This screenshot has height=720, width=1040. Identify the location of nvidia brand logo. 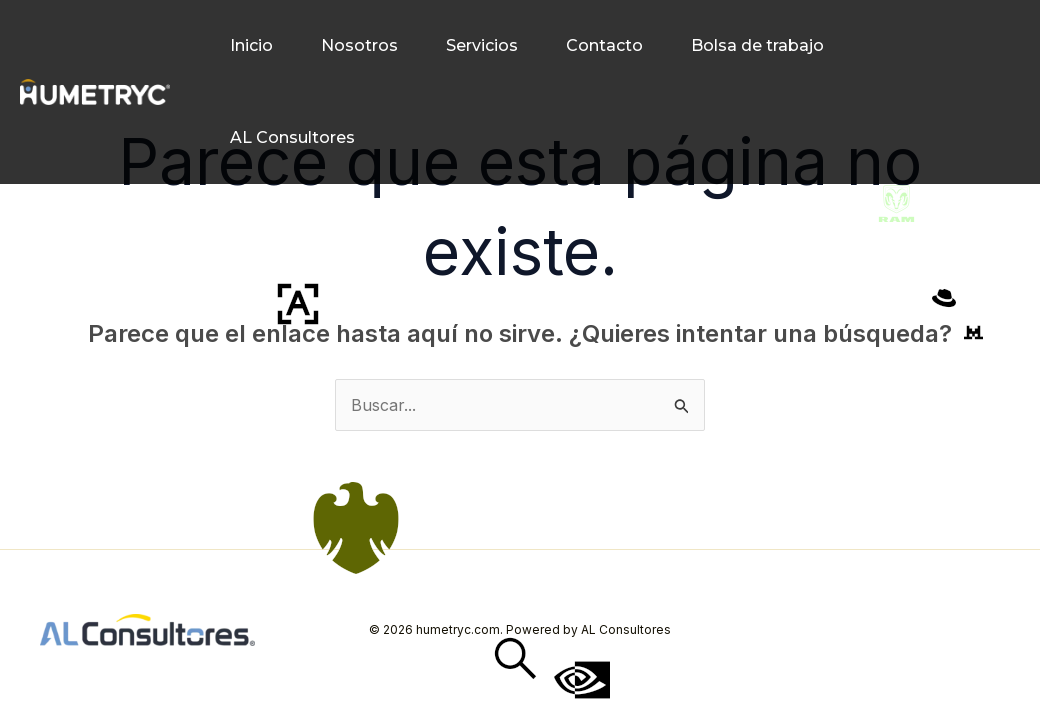
(582, 680).